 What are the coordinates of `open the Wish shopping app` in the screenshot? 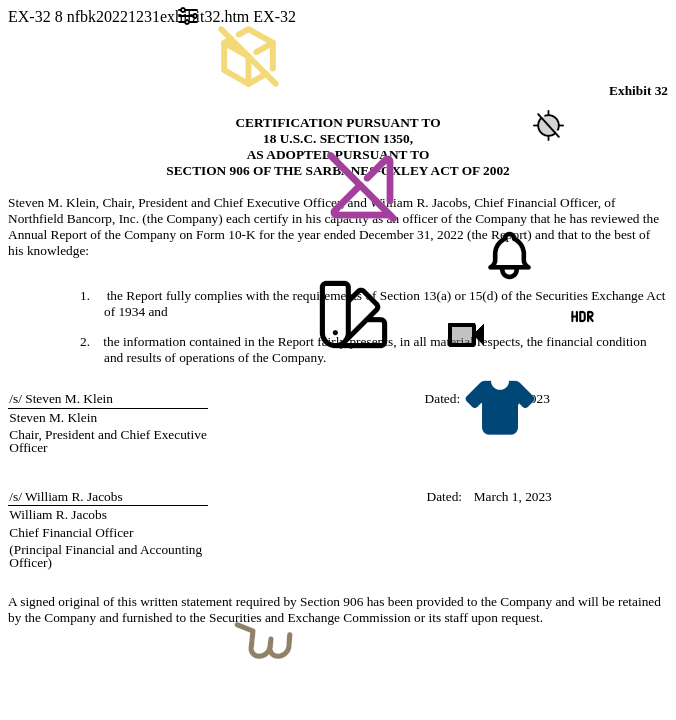 It's located at (263, 640).